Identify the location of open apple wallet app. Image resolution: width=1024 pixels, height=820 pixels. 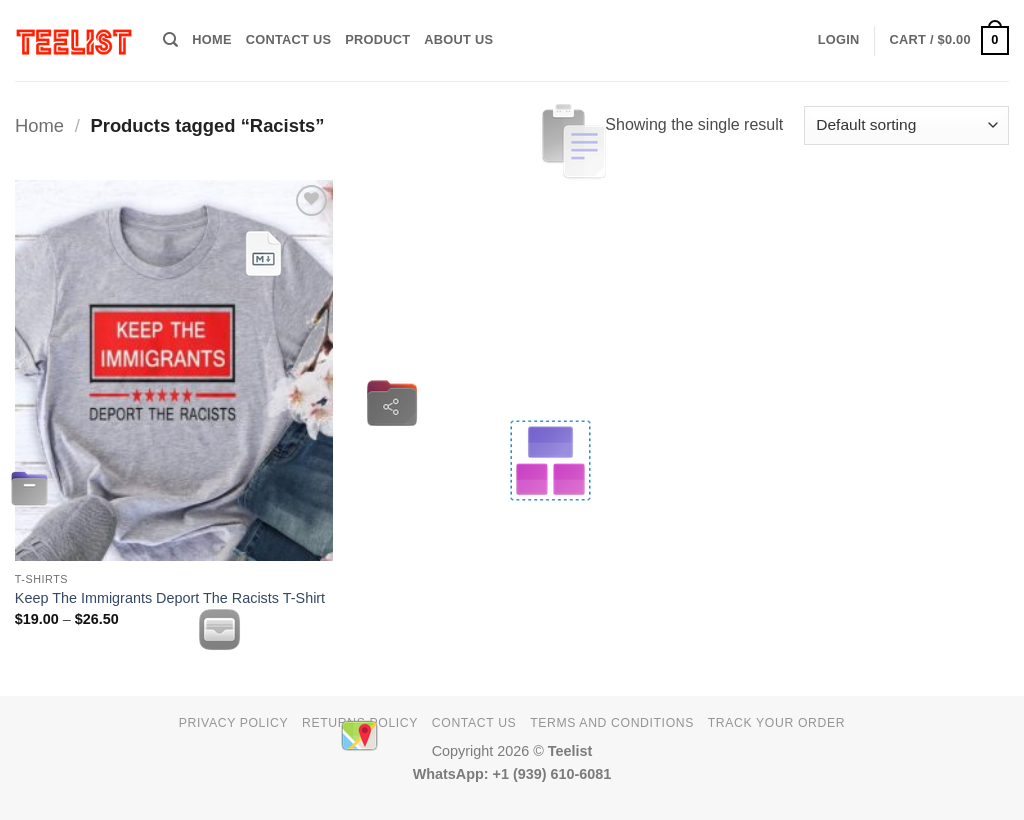
(219, 629).